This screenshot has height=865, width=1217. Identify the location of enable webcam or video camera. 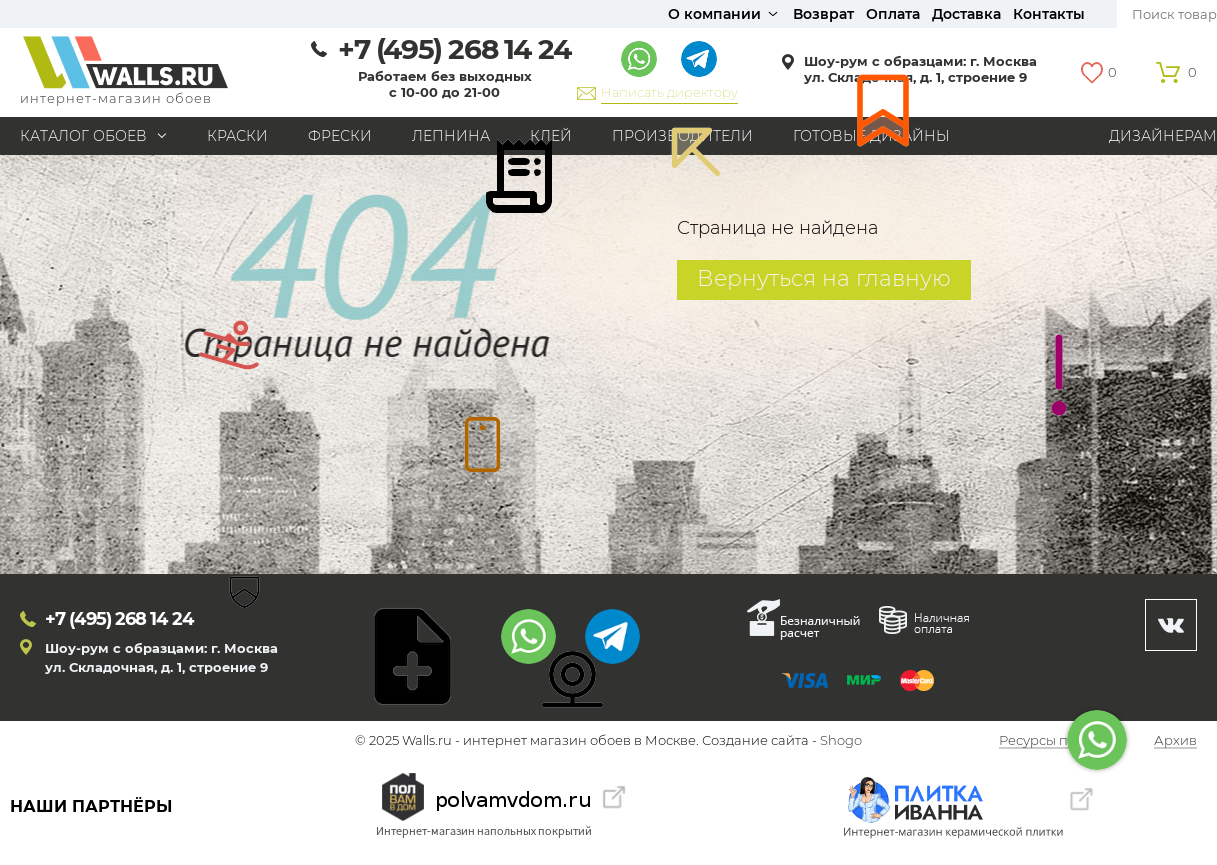
(572, 681).